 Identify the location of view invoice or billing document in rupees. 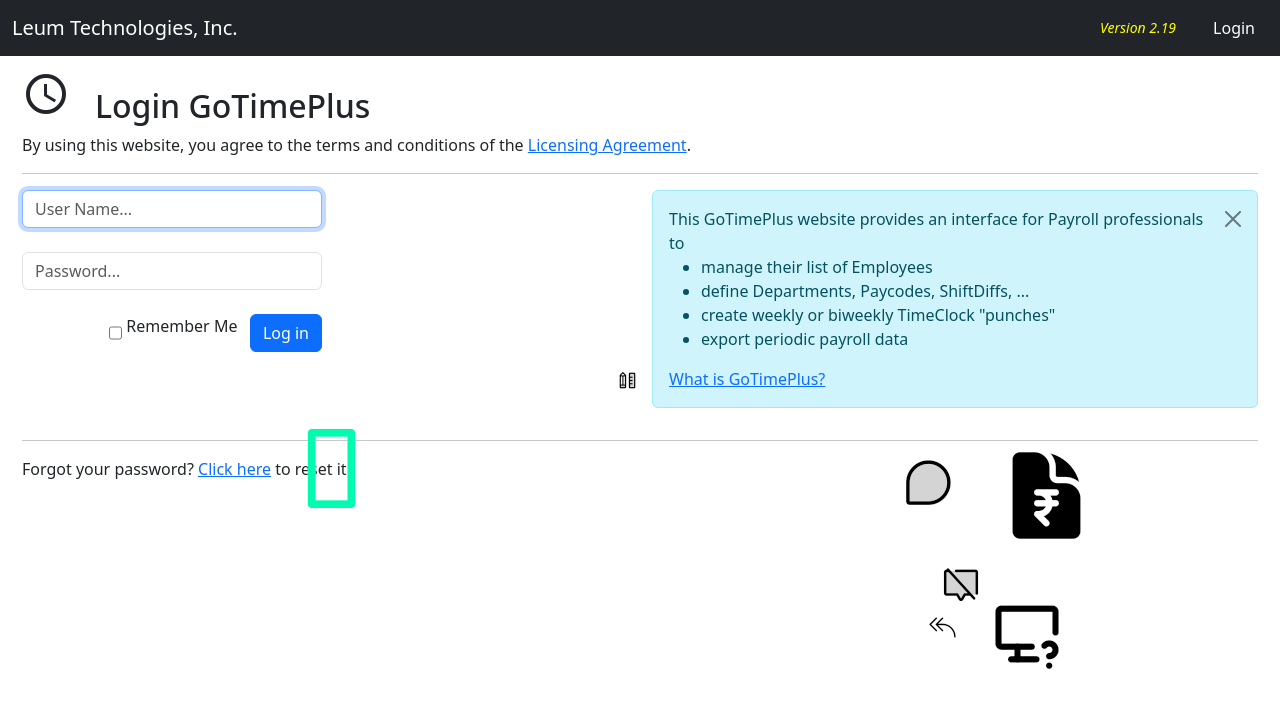
(1046, 495).